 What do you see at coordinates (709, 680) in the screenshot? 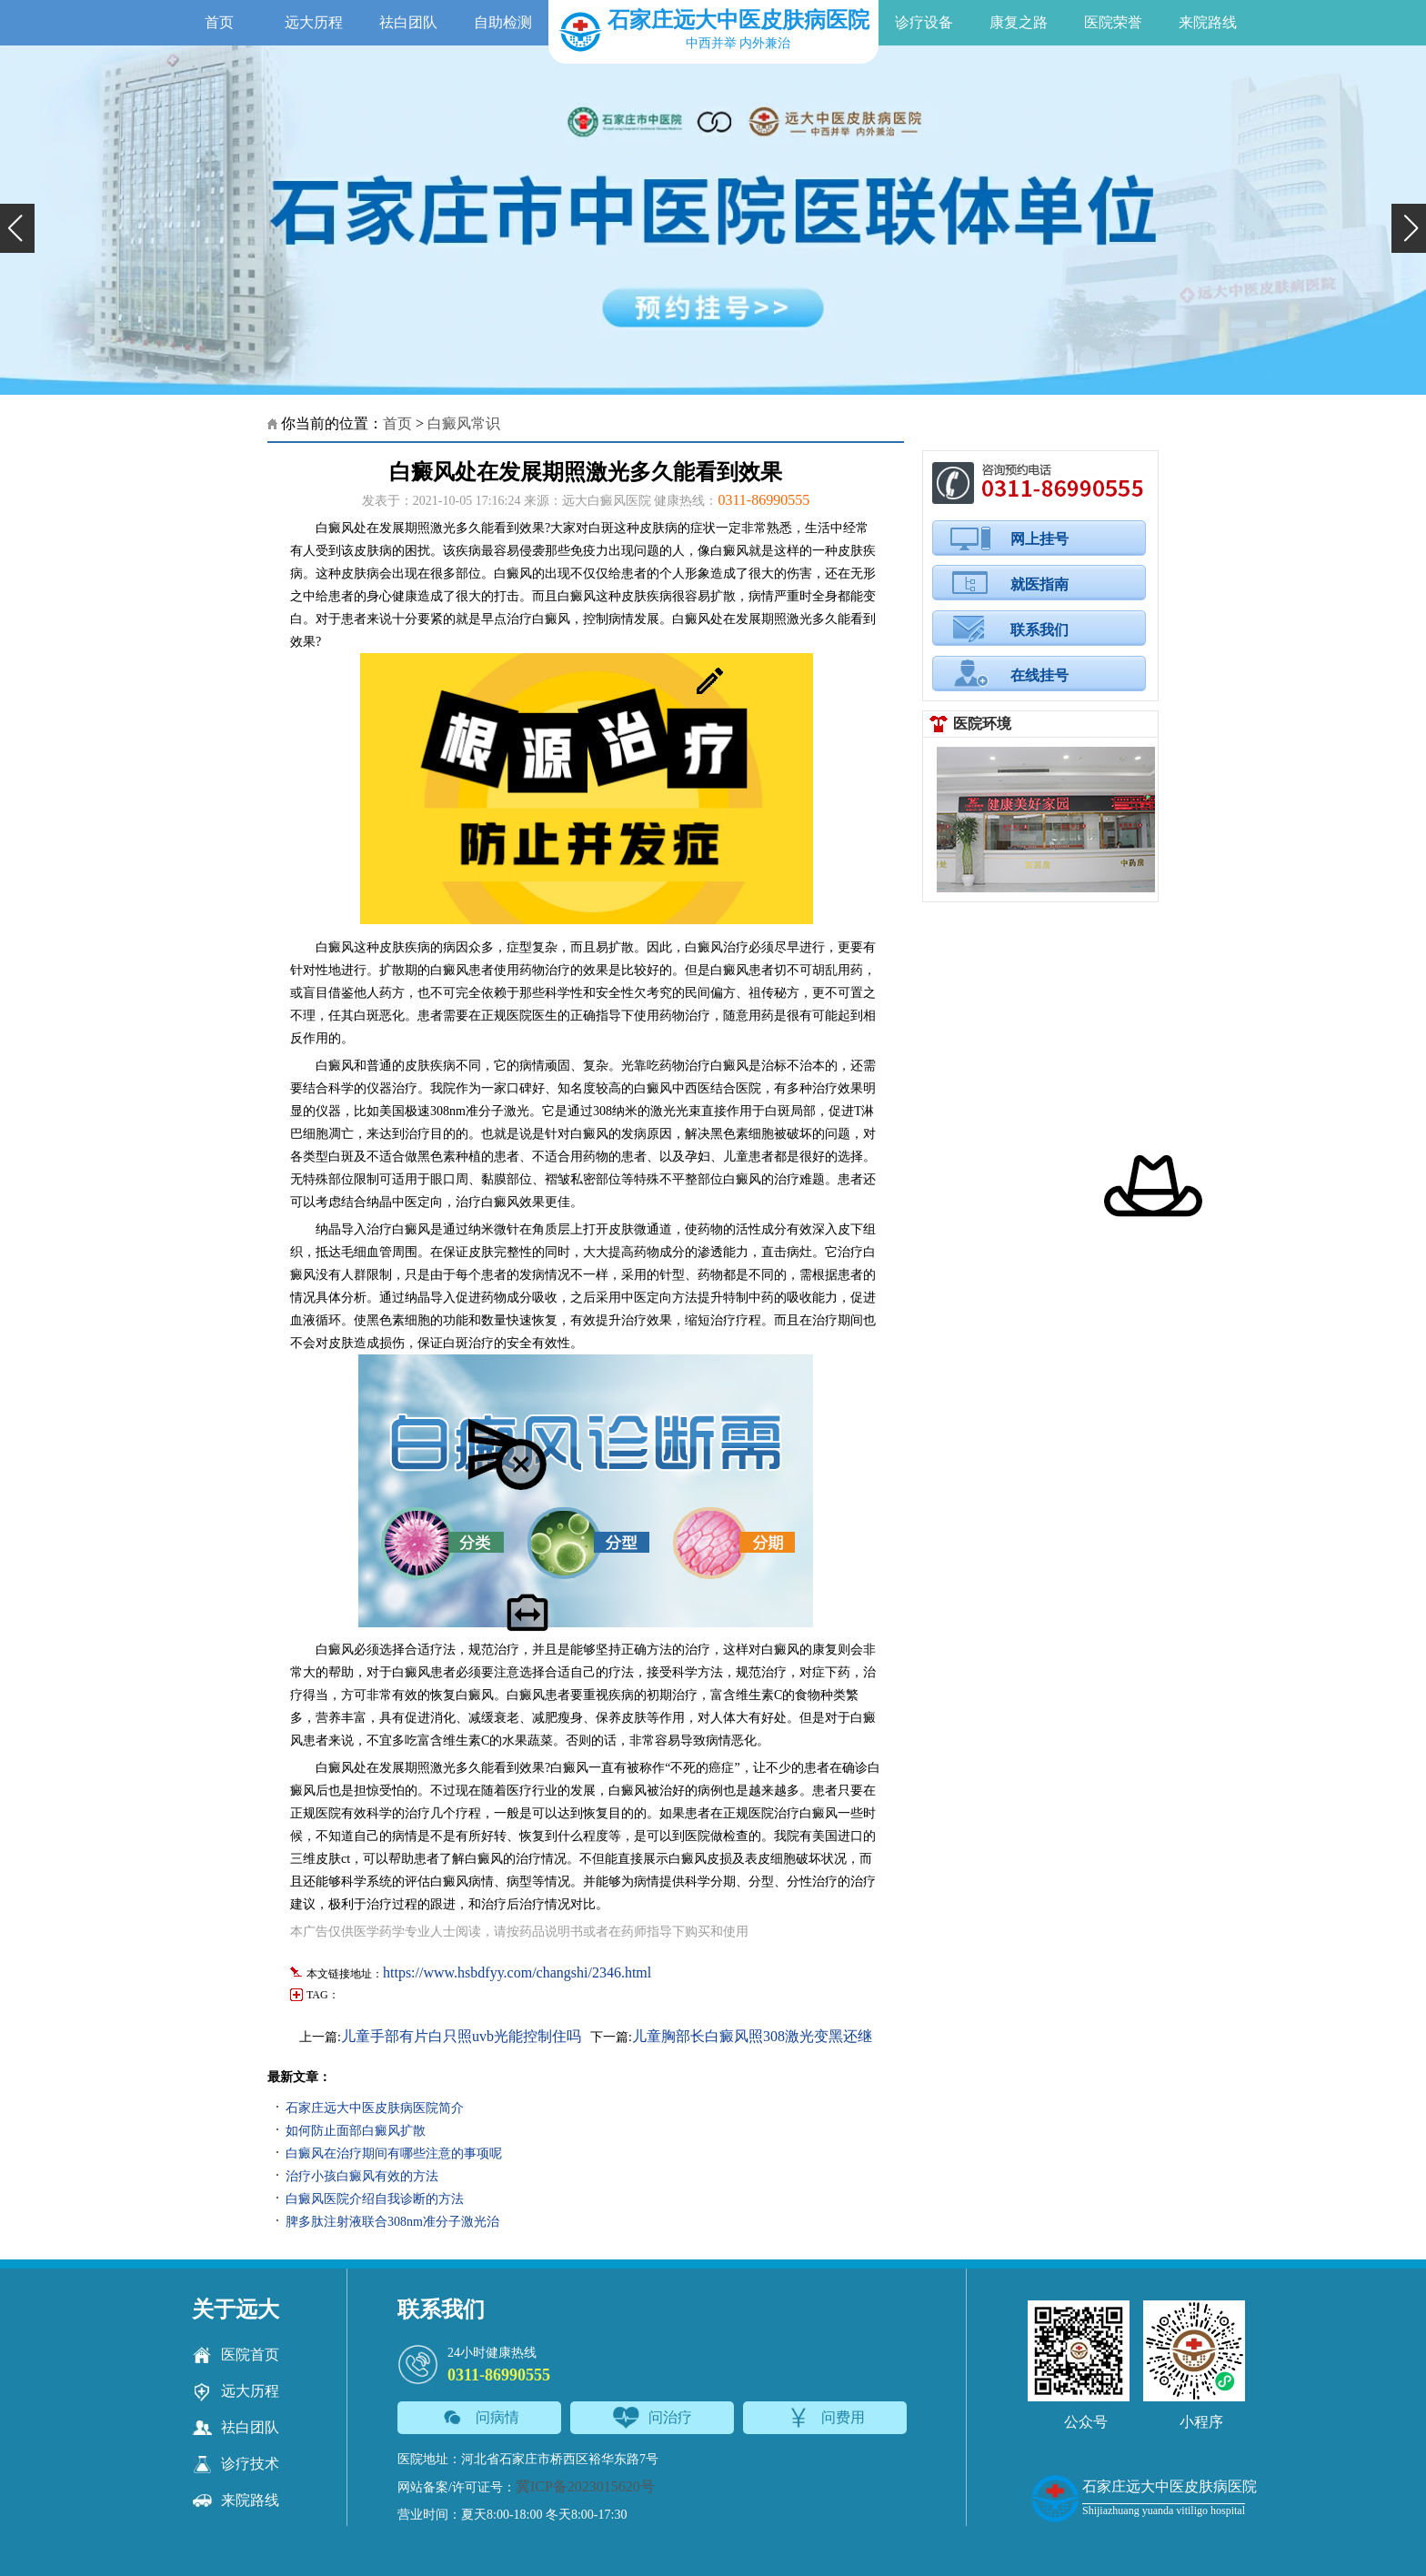
I see `edit or modify content` at bounding box center [709, 680].